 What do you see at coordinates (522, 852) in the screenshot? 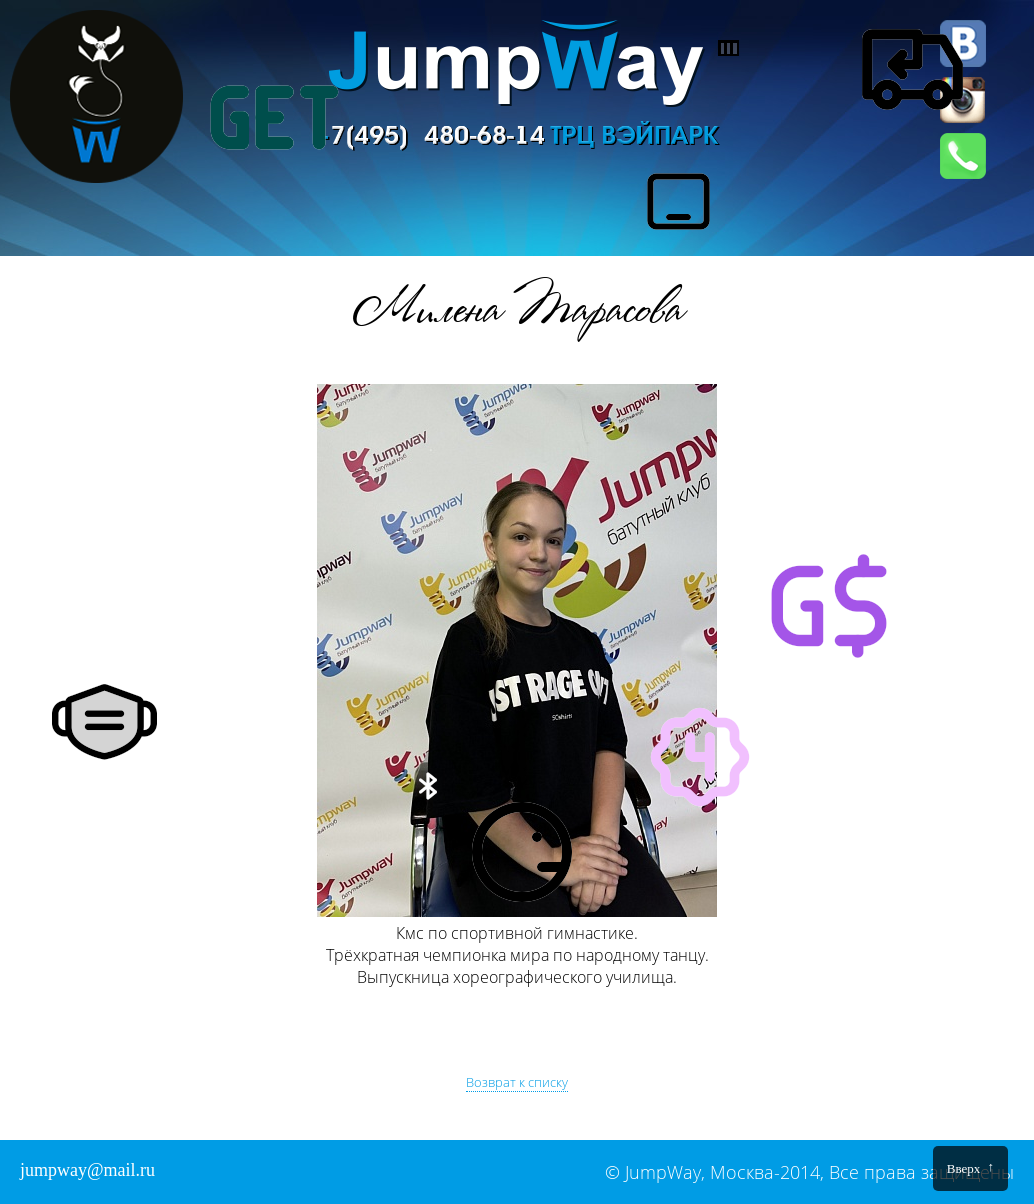
I see `emoji or mood selector looking right` at bounding box center [522, 852].